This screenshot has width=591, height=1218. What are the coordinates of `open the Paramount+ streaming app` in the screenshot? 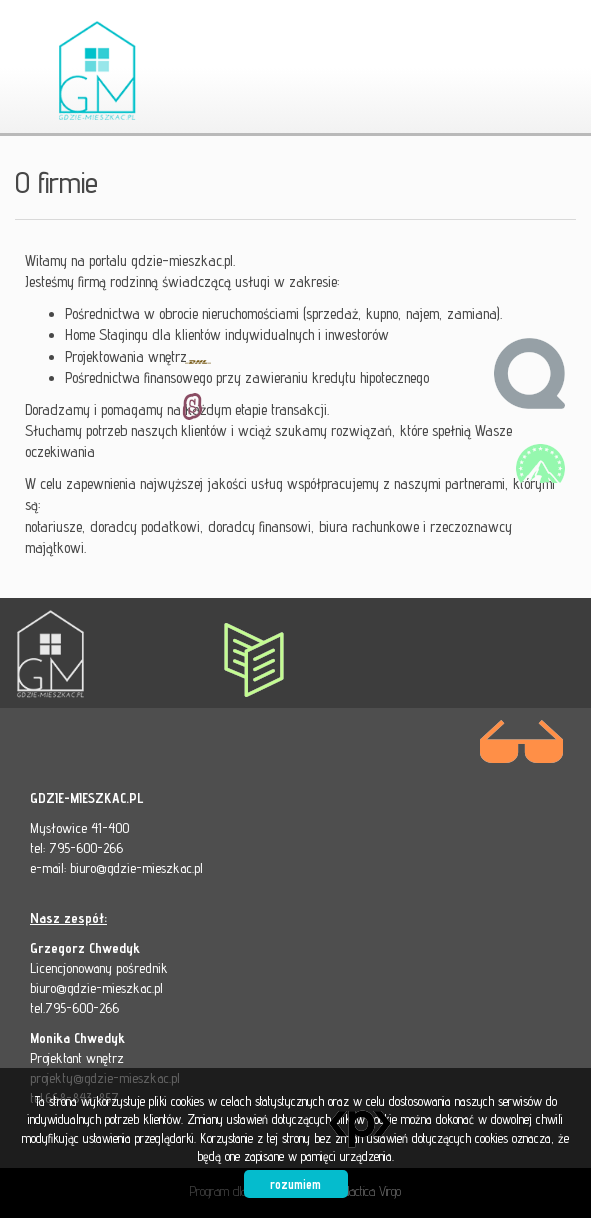 It's located at (540, 463).